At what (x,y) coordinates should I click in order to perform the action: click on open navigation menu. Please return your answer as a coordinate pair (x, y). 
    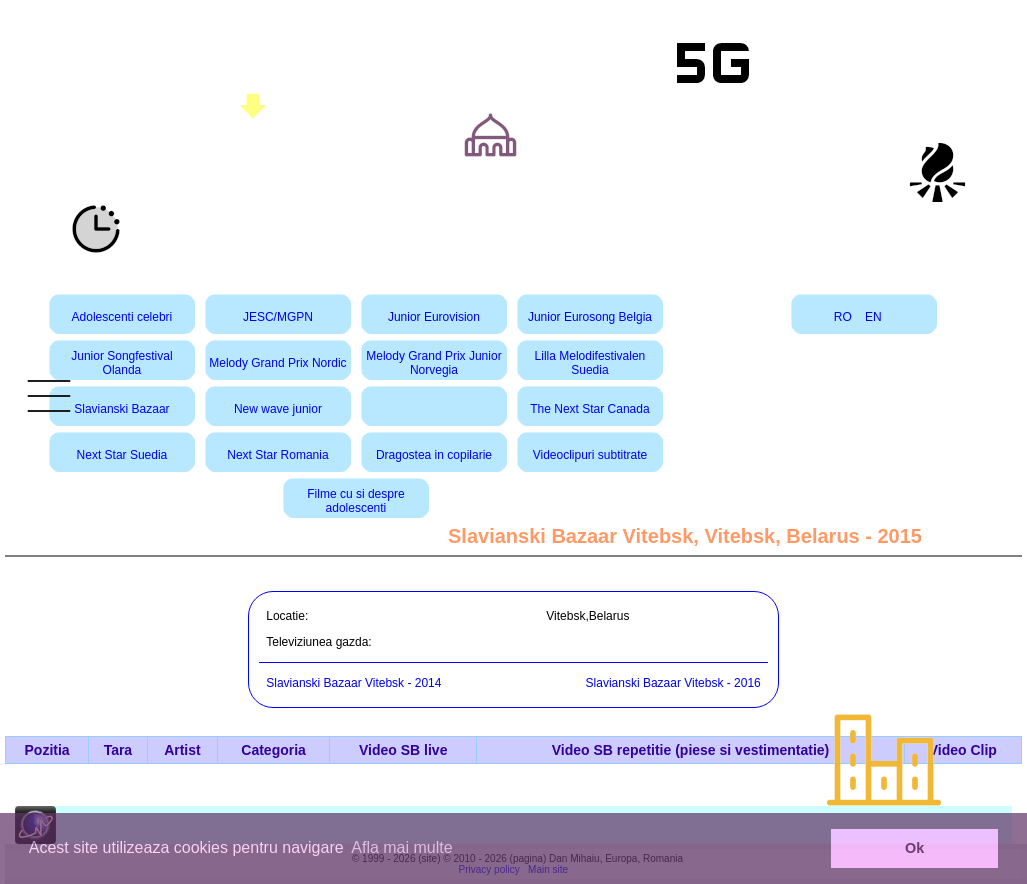
    Looking at the image, I should click on (49, 396).